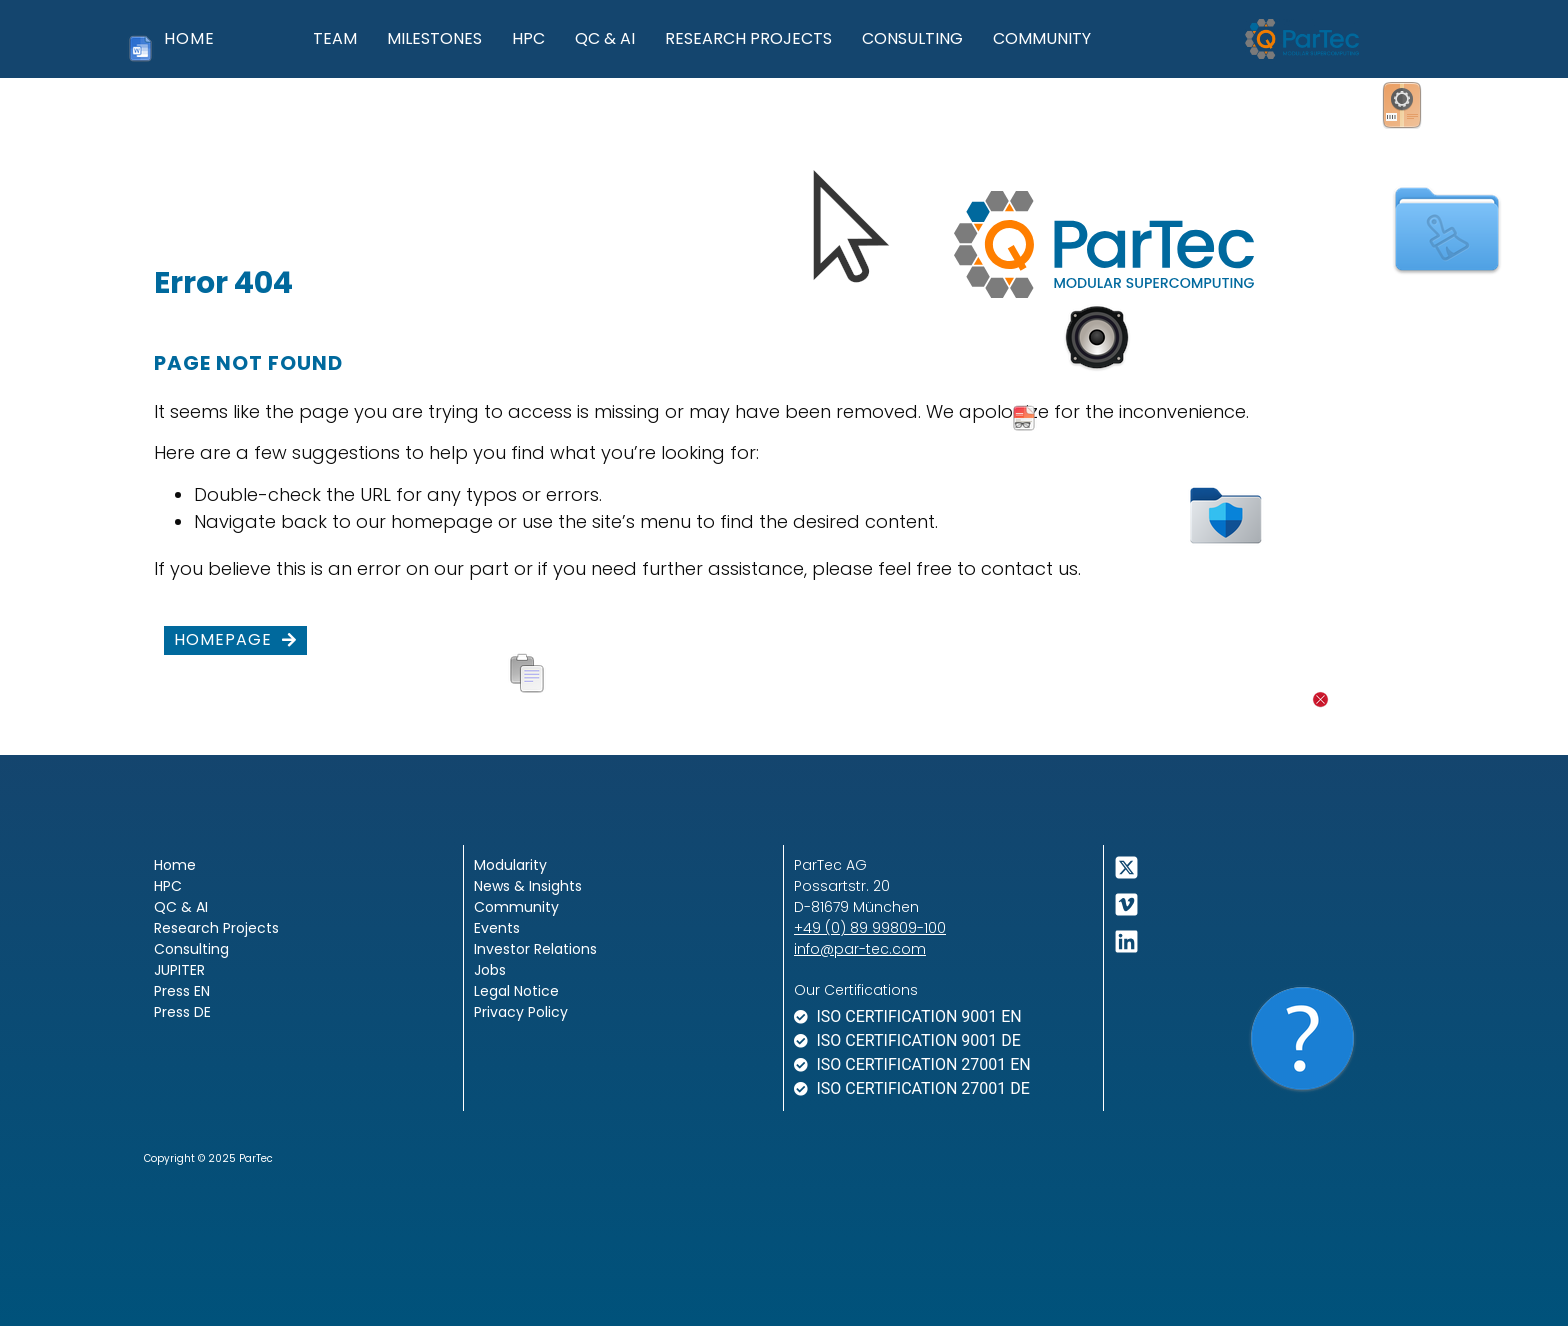 Image resolution: width=1568 pixels, height=1326 pixels. I want to click on cursor or pointer indicator, so click(852, 226).